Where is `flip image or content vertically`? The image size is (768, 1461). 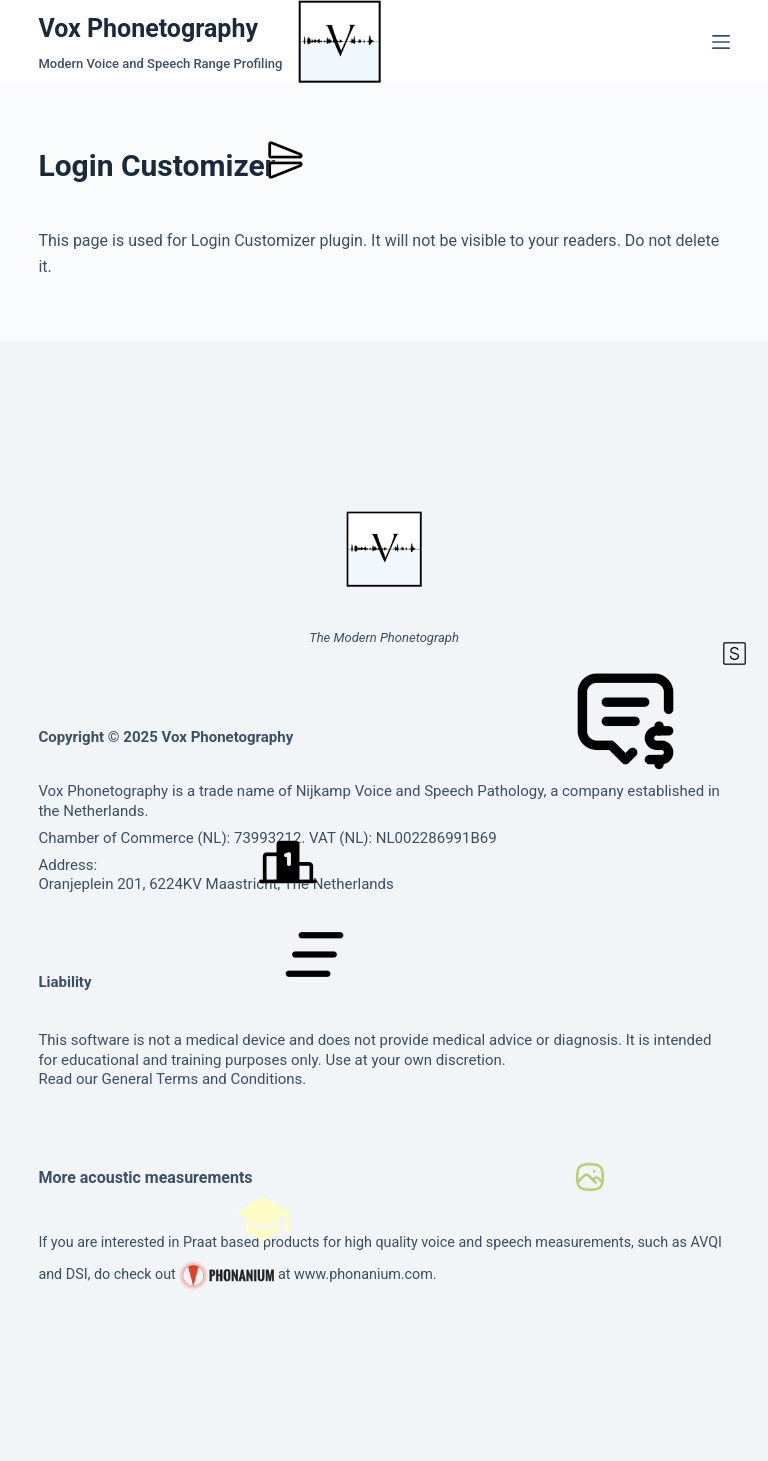
flip image or content vertically is located at coordinates (284, 160).